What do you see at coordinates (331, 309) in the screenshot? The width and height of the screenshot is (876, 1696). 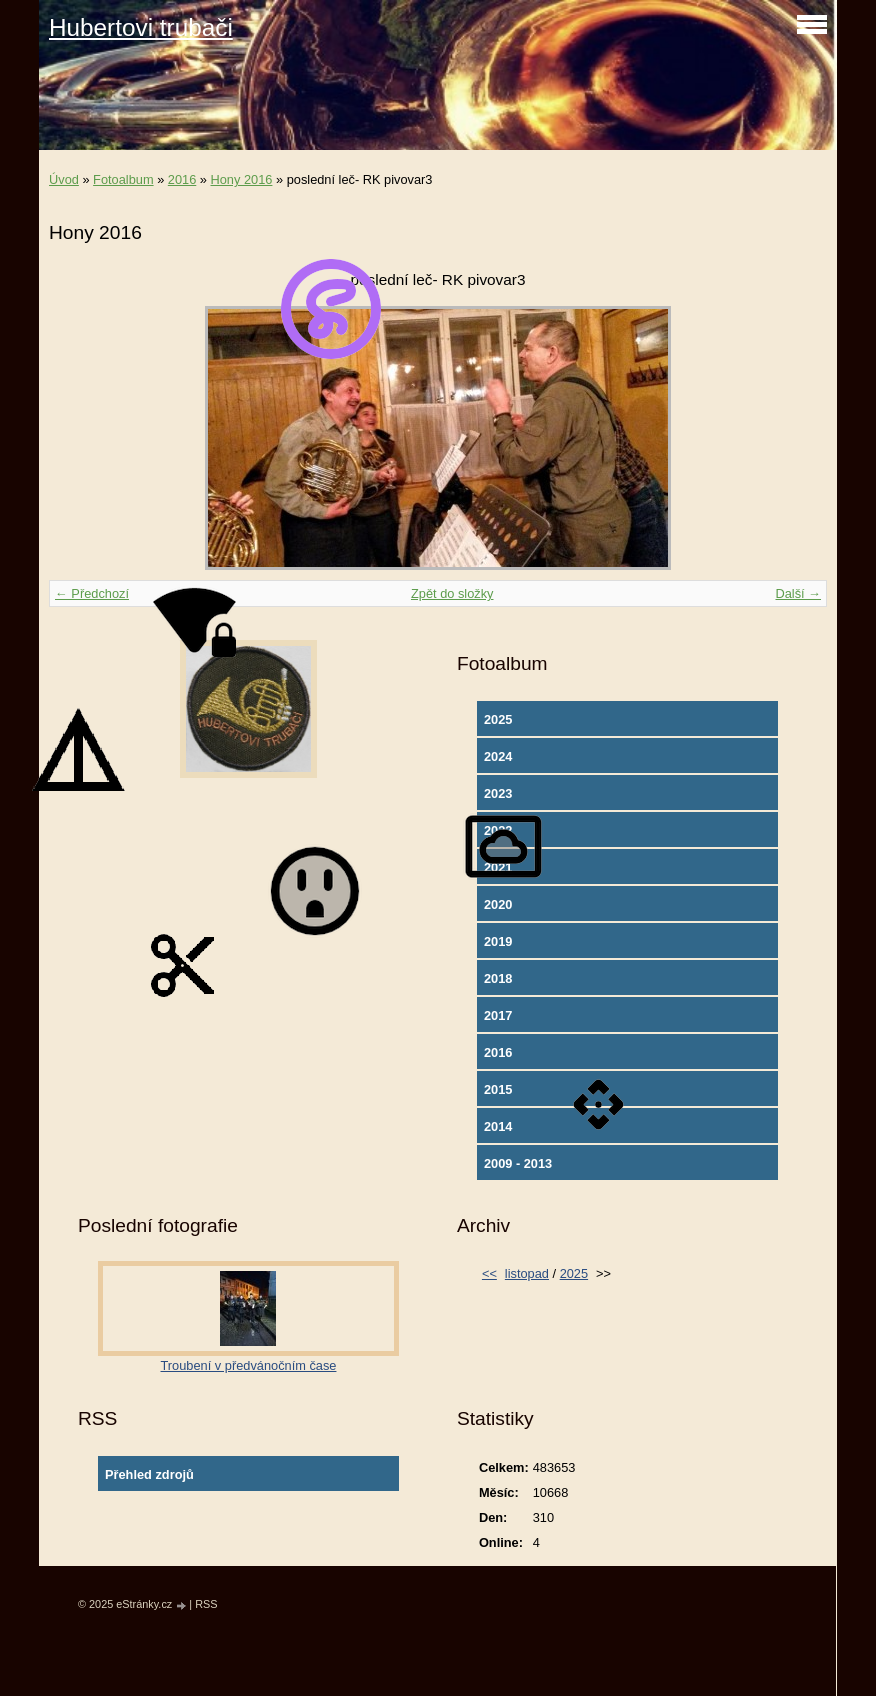 I see `indicates sass stylesheet technology` at bounding box center [331, 309].